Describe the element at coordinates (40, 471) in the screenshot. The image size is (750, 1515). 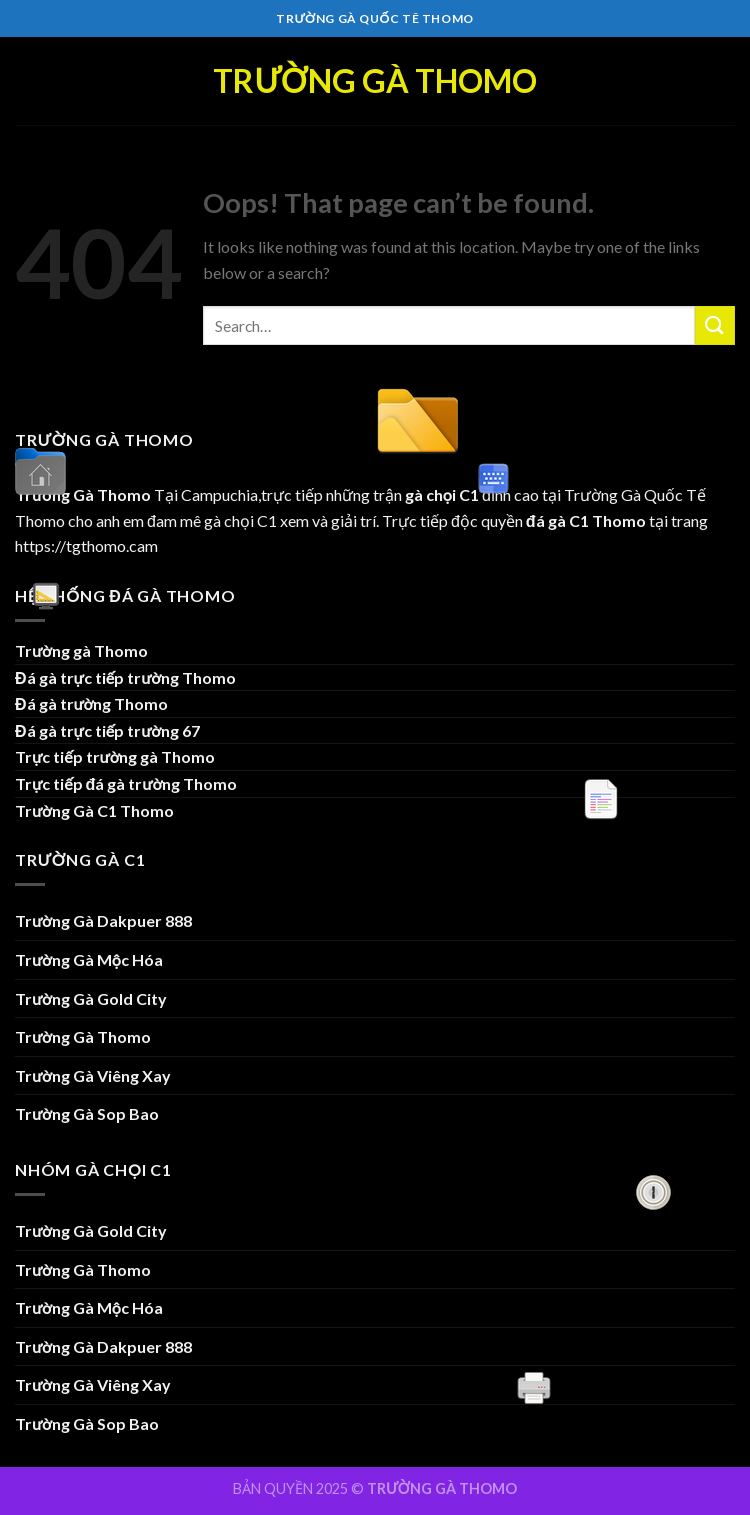
I see `access your home folder` at that location.